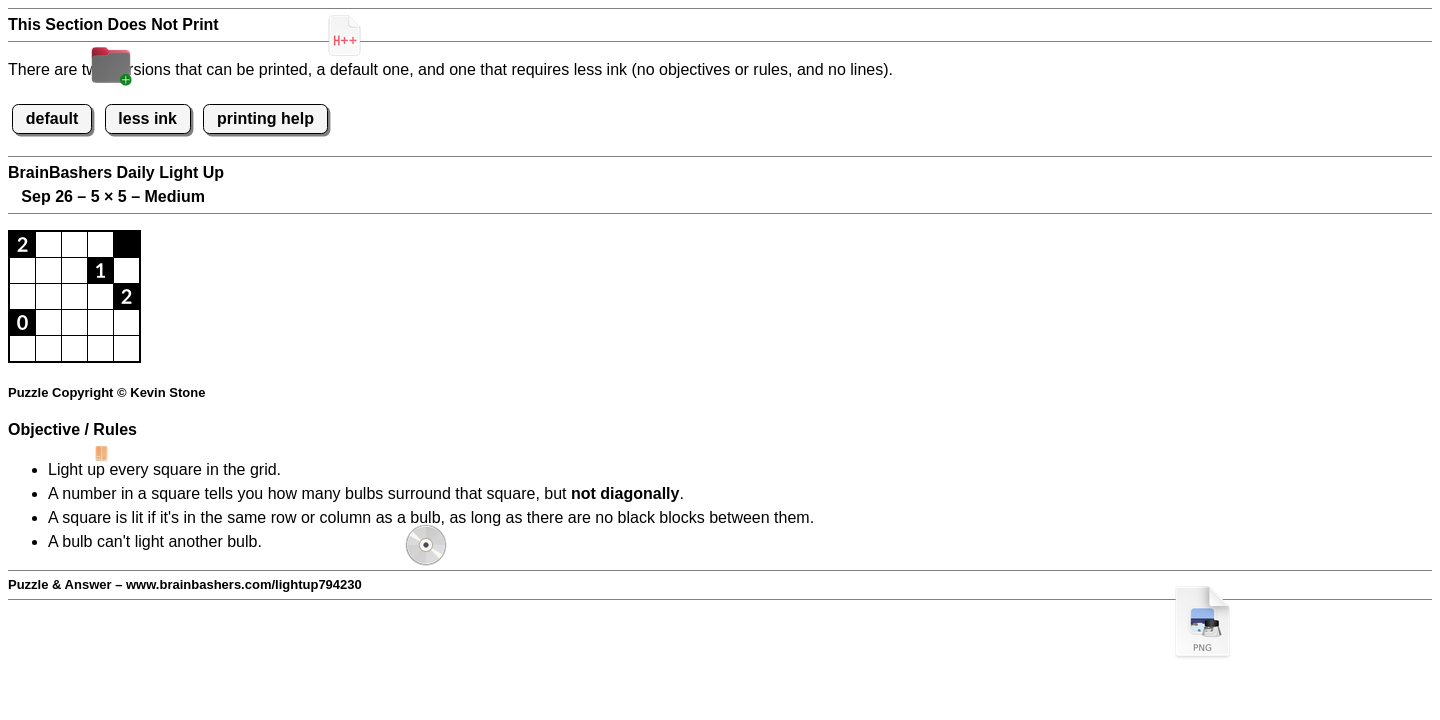 The height and width of the screenshot is (720, 1440). What do you see at coordinates (426, 545) in the screenshot?
I see `indicates a DVD-ROM drive or disc` at bounding box center [426, 545].